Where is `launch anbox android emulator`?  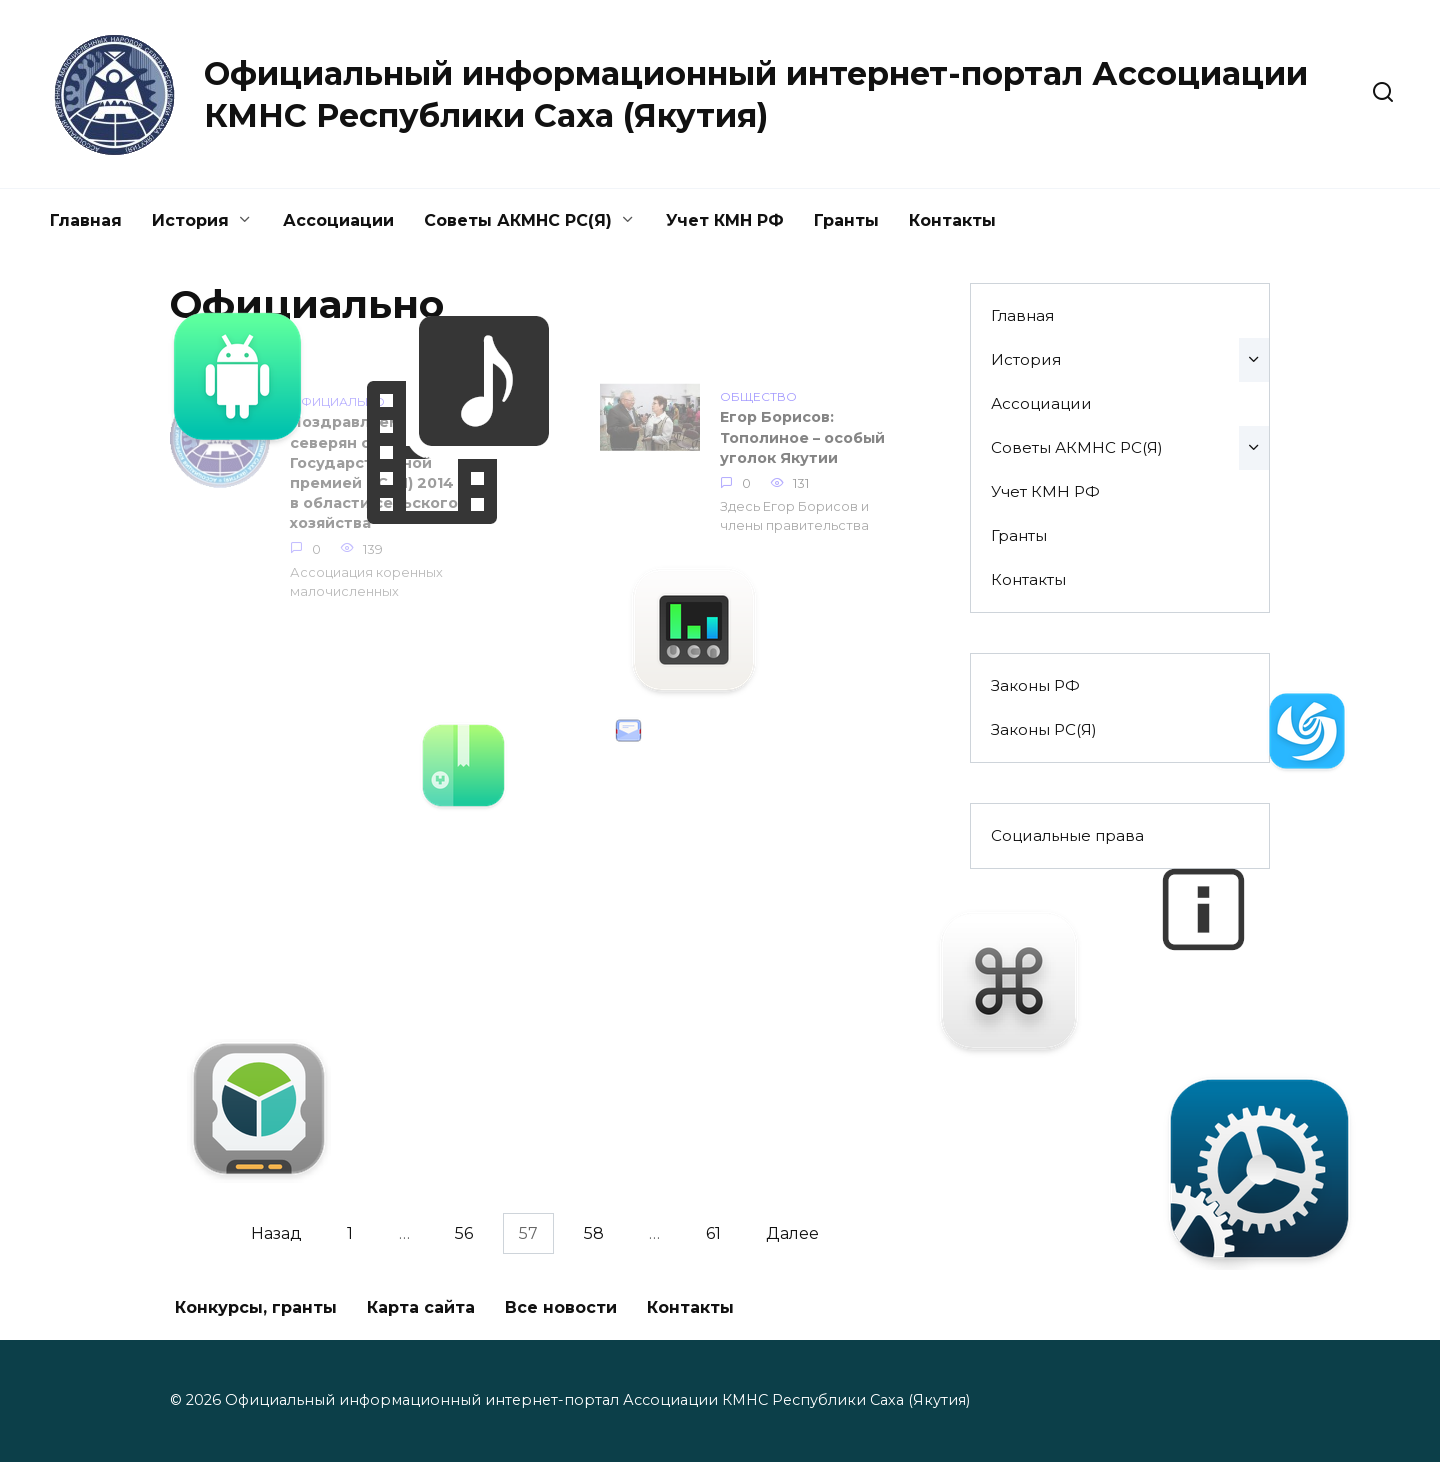
launch anbox android emulator is located at coordinates (237, 376).